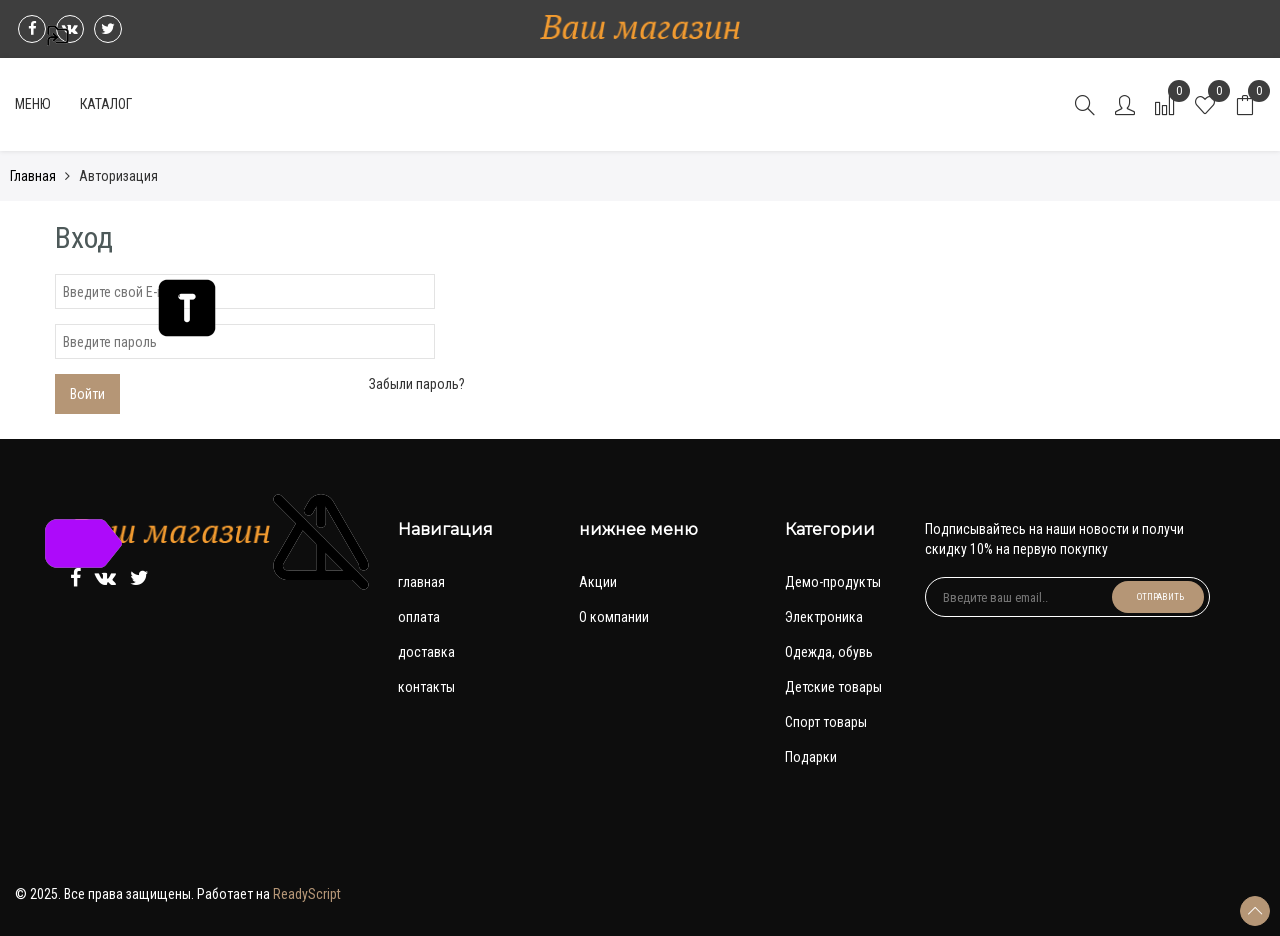 The image size is (1280, 936). I want to click on text formatting or typography tool, so click(187, 308).